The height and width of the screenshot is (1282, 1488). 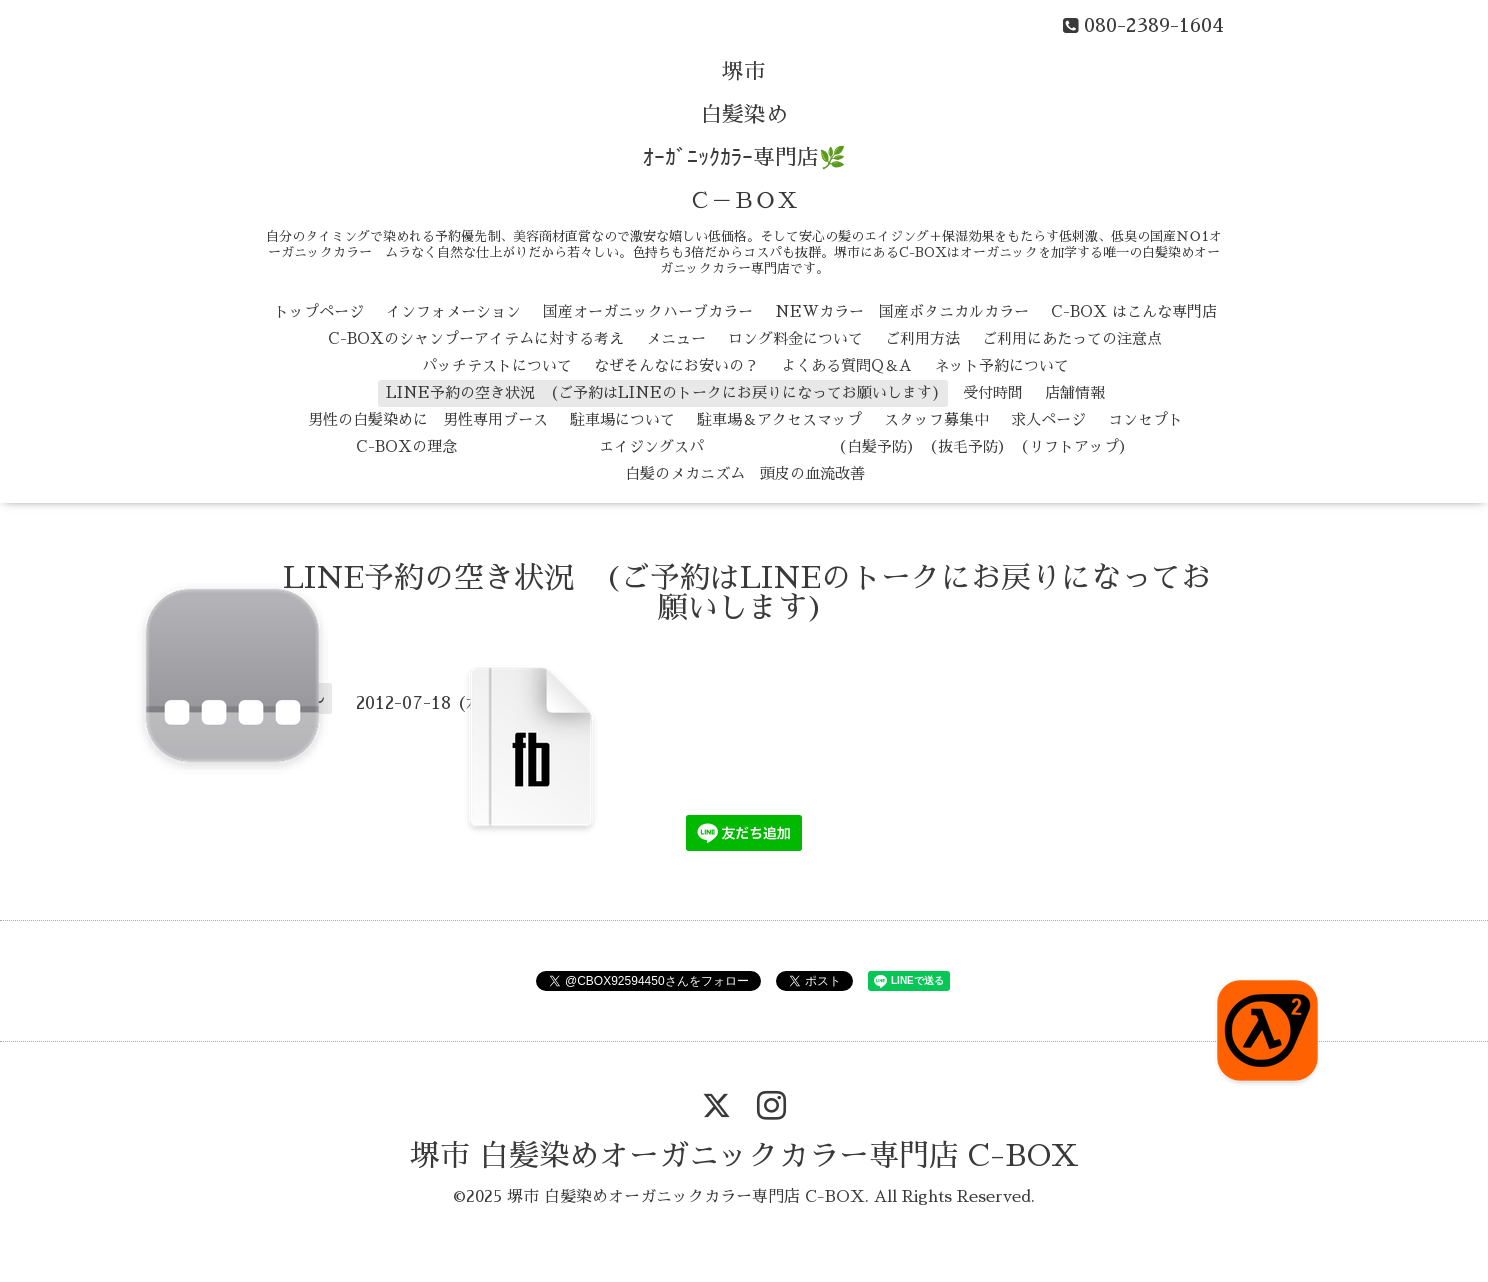 I want to click on a fictionbook (.fb2) ebook file, so click(x=531, y=750).